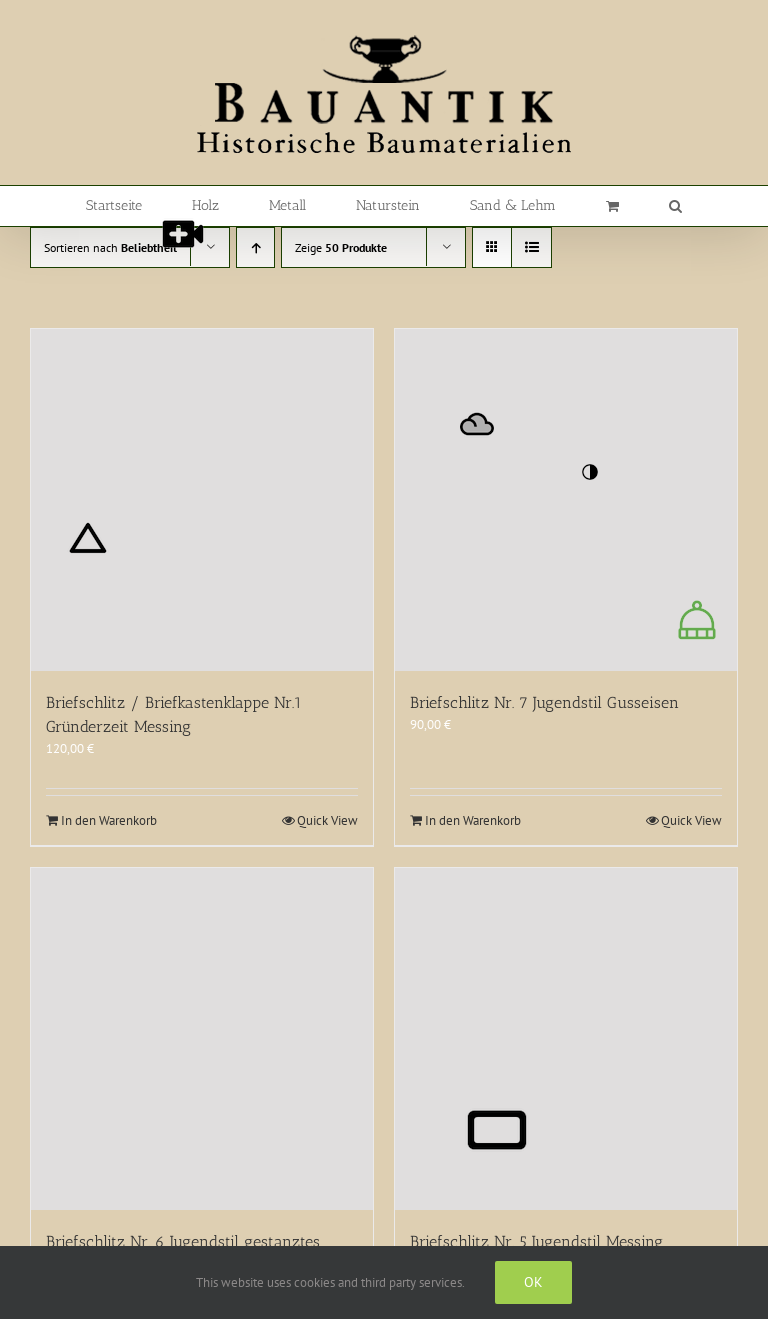 This screenshot has width=768, height=1319. What do you see at coordinates (183, 234) in the screenshot?
I see `start a new video call` at bounding box center [183, 234].